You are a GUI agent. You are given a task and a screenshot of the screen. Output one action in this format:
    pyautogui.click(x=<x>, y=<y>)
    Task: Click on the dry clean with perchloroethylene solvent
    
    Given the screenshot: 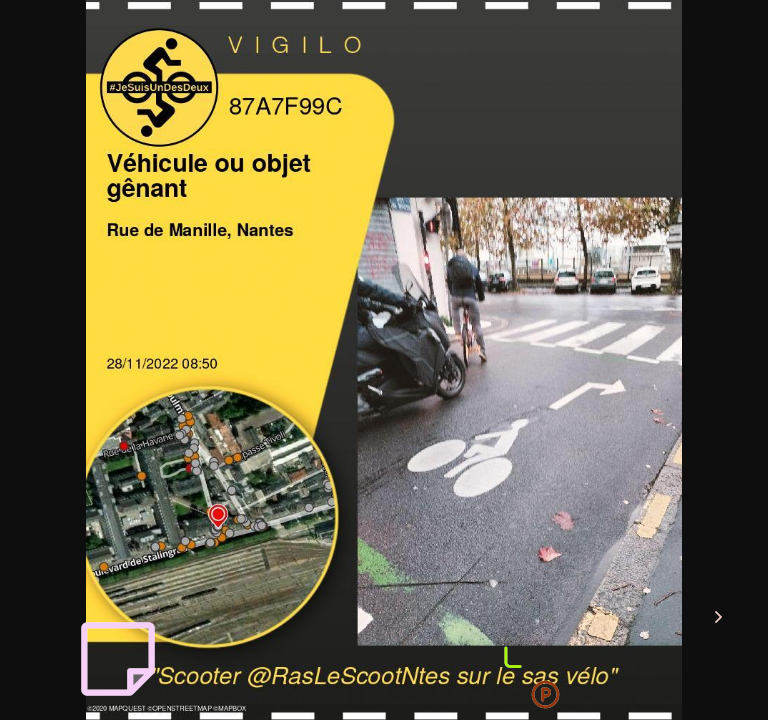 What is the action you would take?
    pyautogui.click(x=545, y=694)
    